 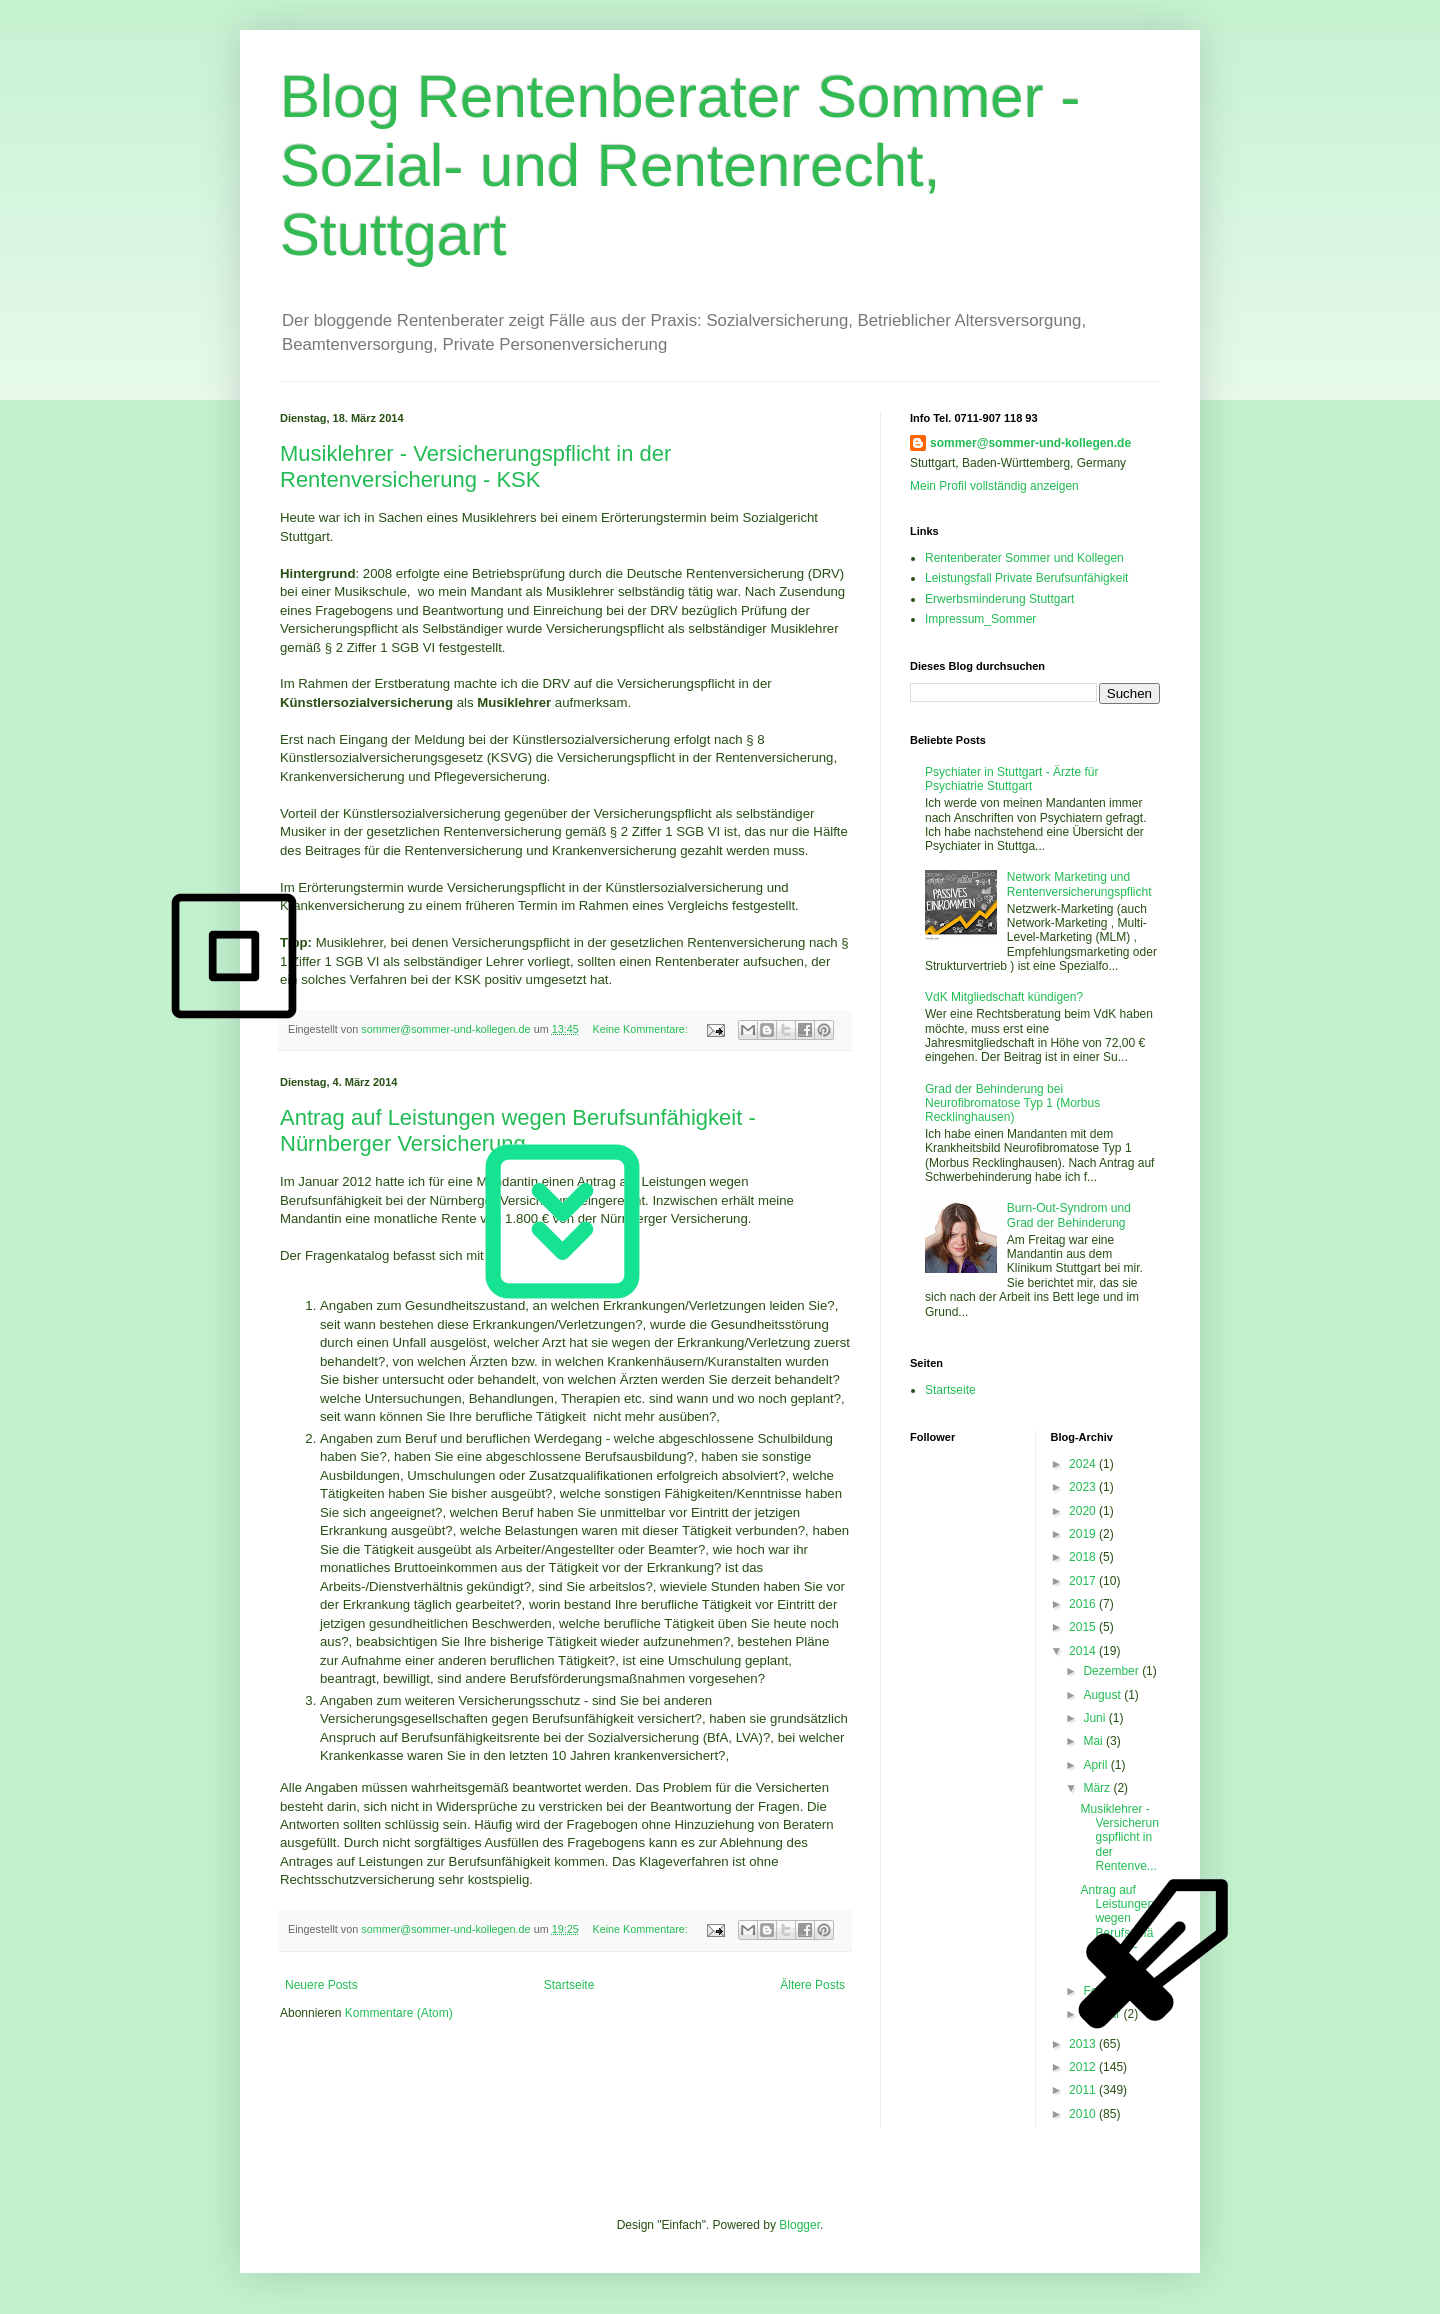 What do you see at coordinates (562, 1221) in the screenshot?
I see `collapse or minimize content section` at bounding box center [562, 1221].